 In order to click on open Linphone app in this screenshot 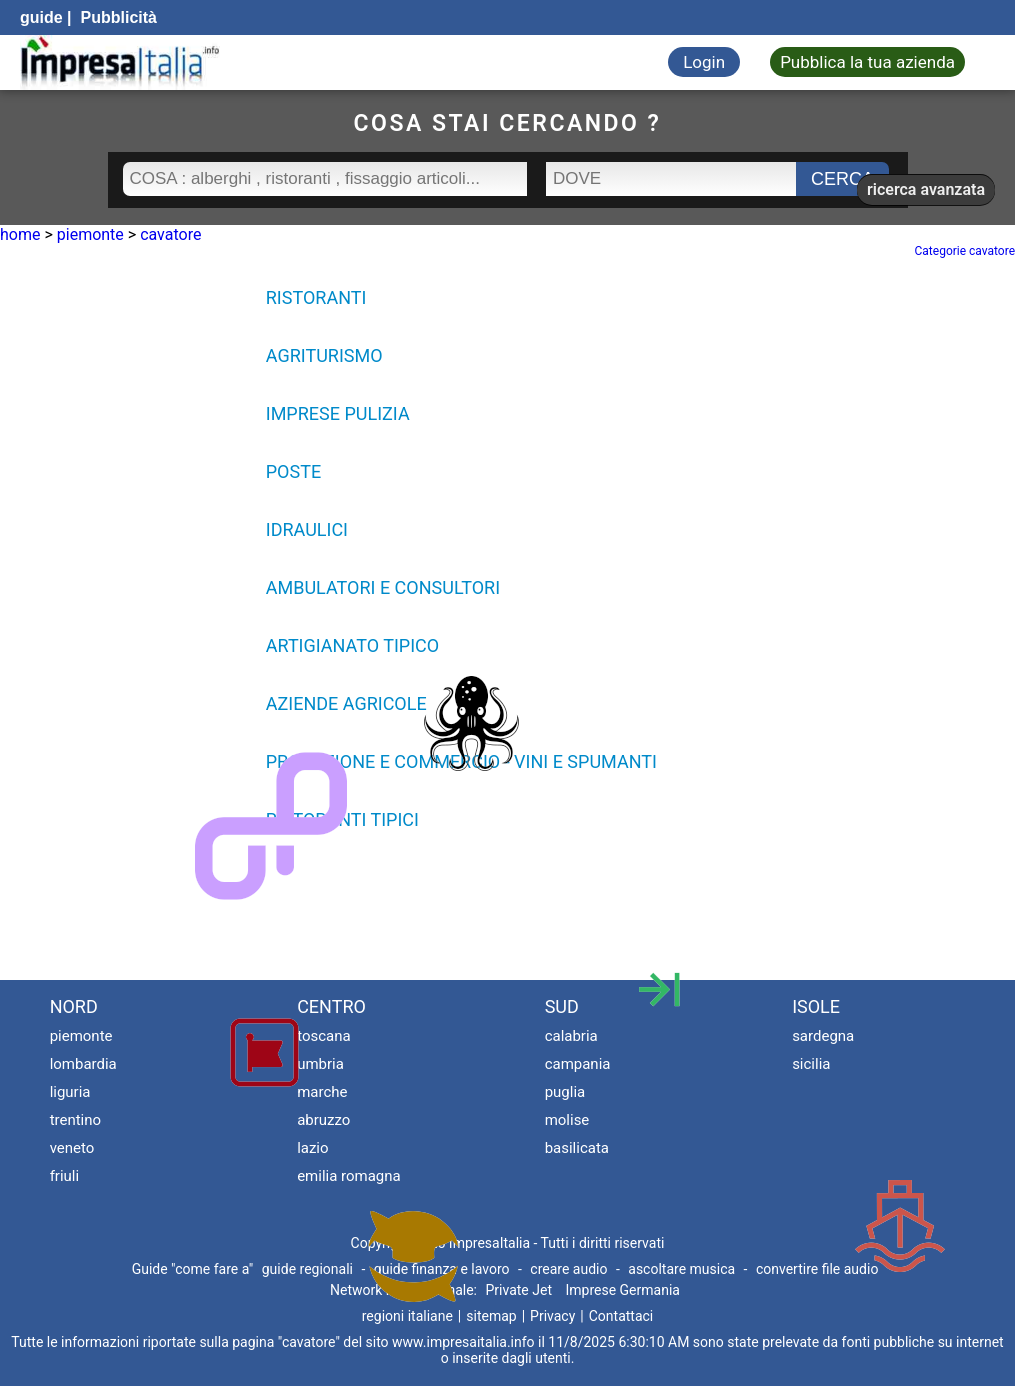, I will do `click(413, 1256)`.